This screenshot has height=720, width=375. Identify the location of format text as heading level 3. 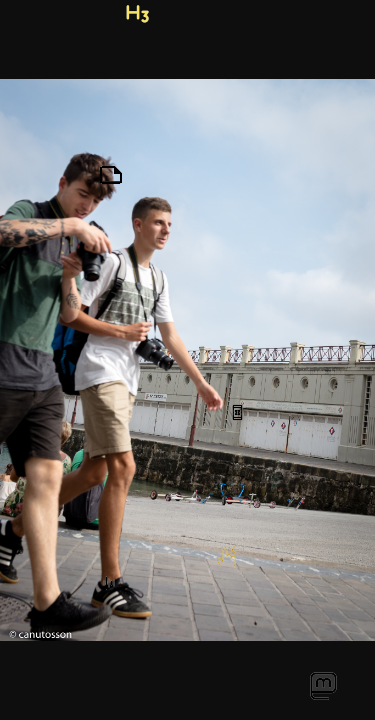
(136, 13).